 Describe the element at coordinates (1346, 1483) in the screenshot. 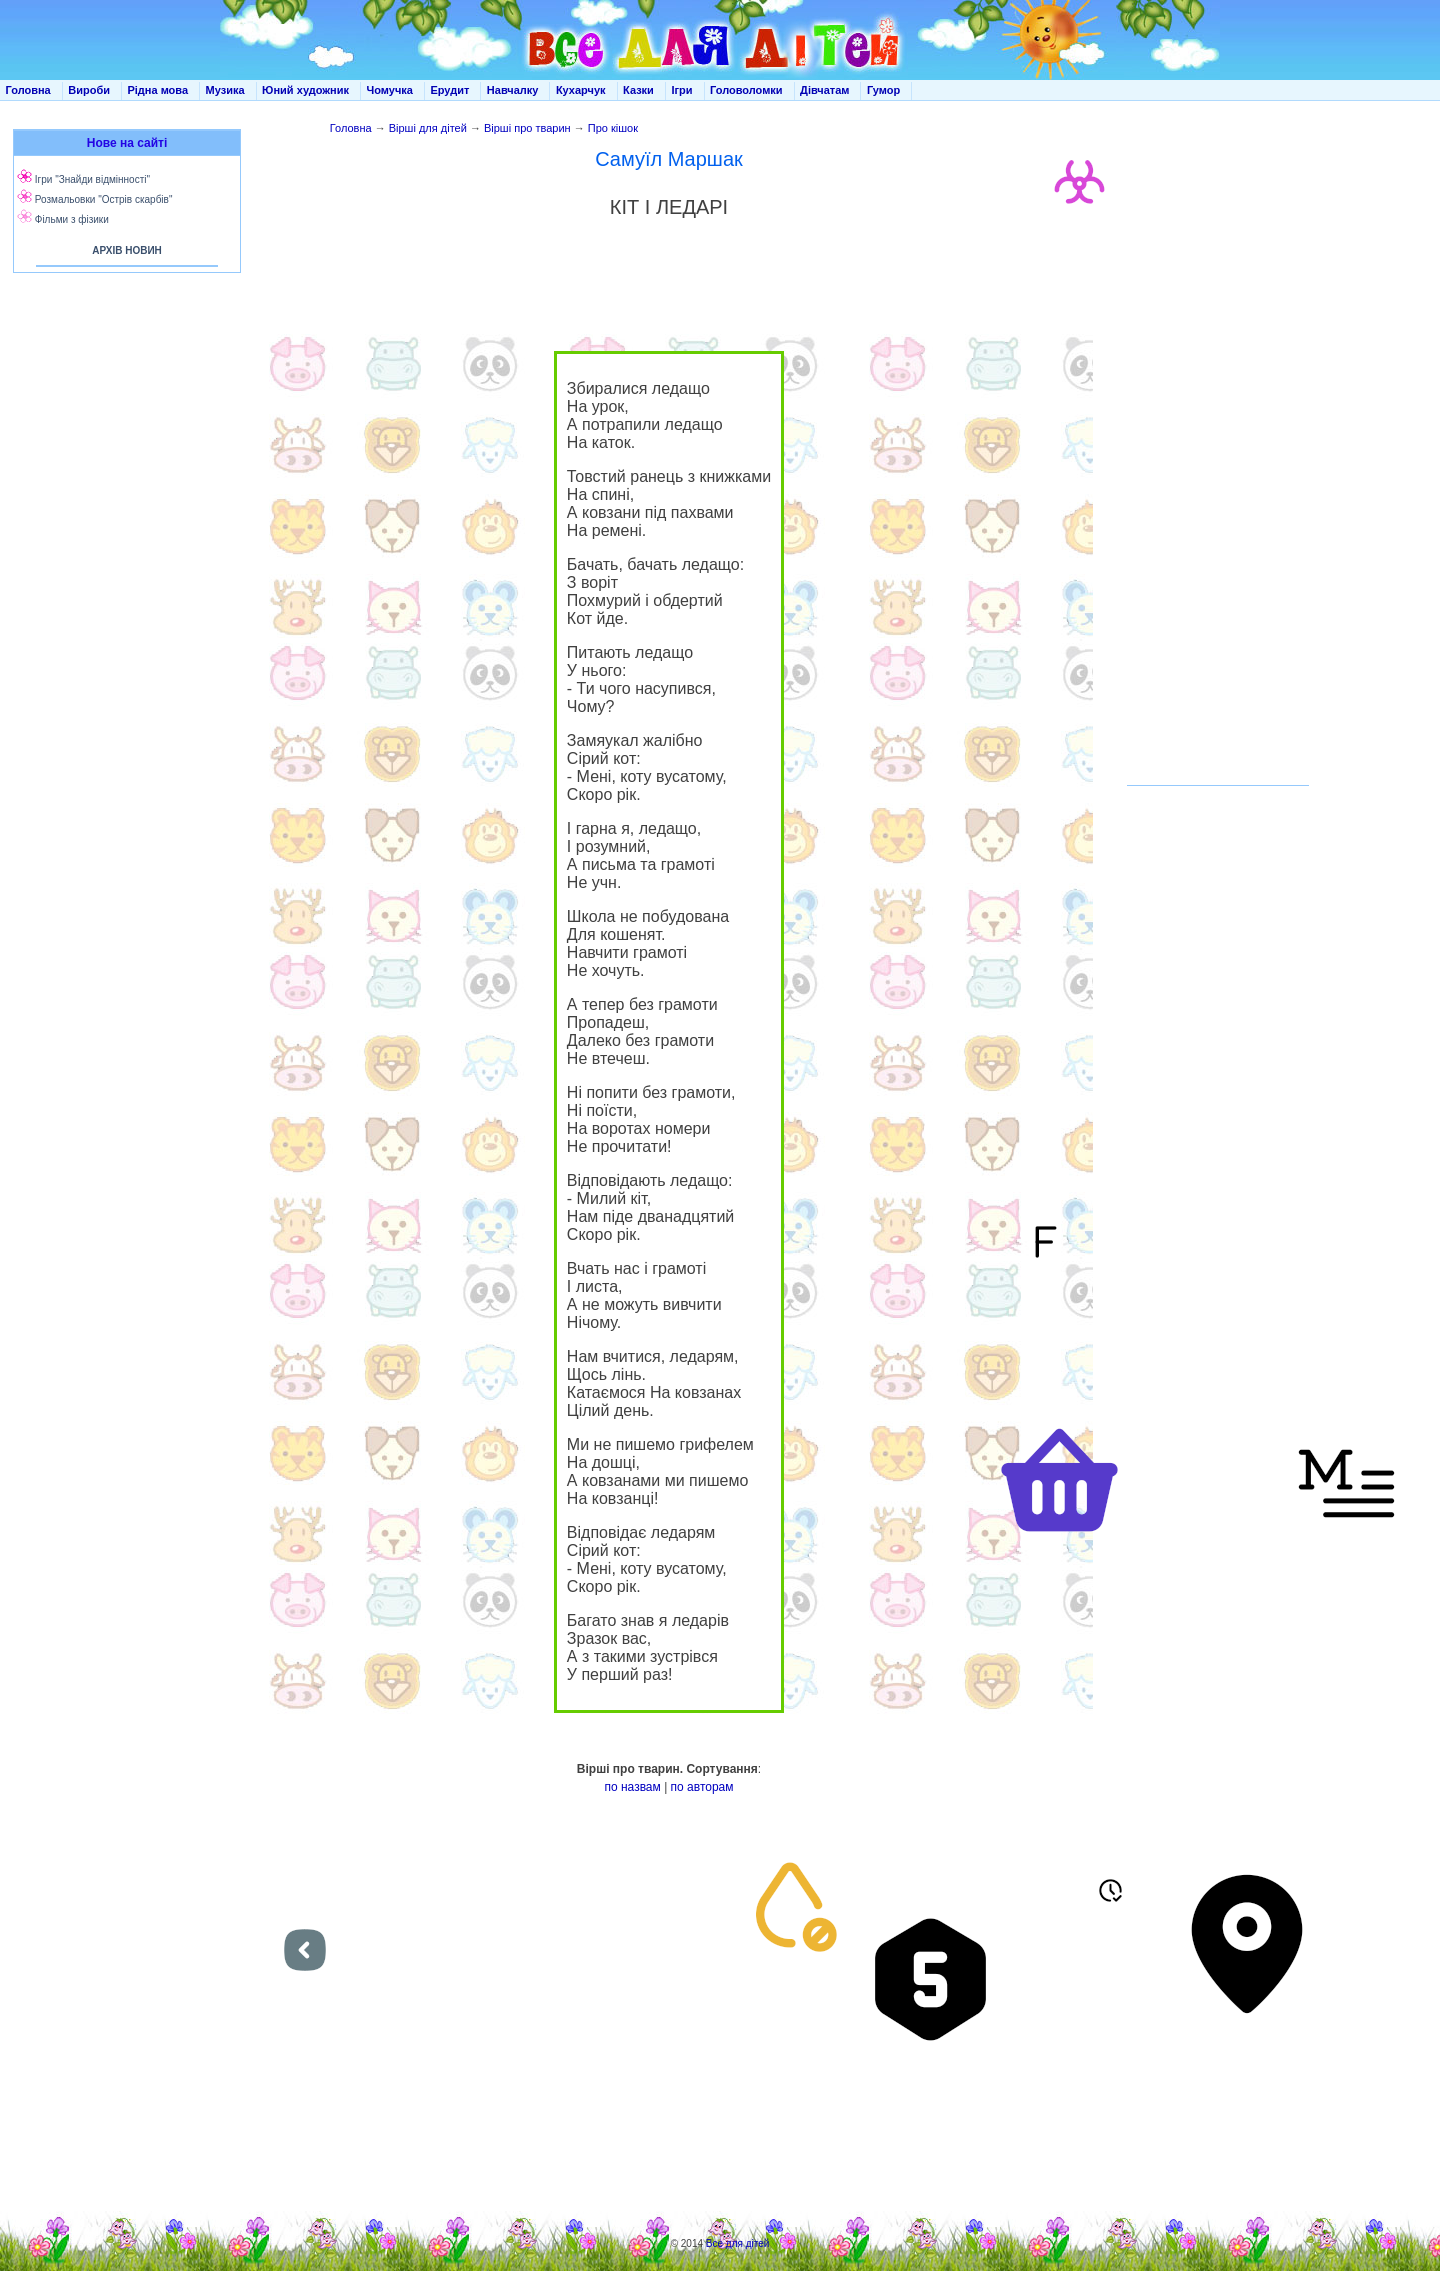

I see `read article on medium` at that location.